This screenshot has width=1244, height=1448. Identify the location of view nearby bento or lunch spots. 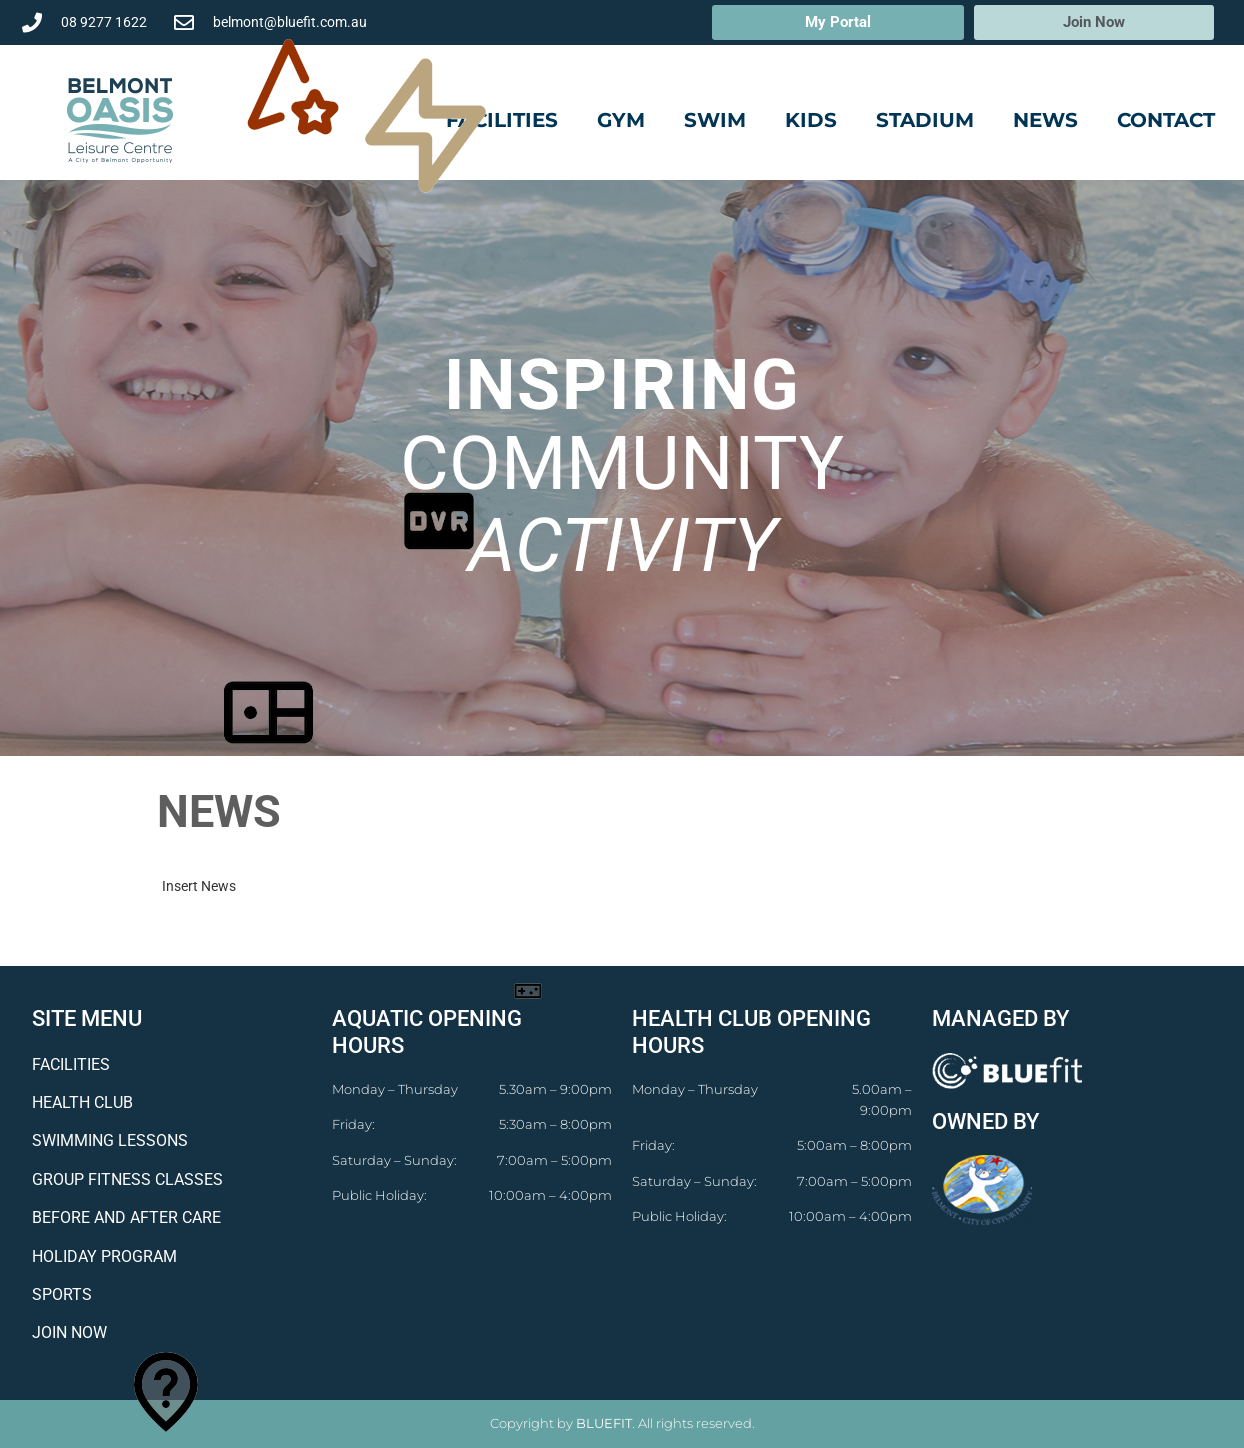
(268, 712).